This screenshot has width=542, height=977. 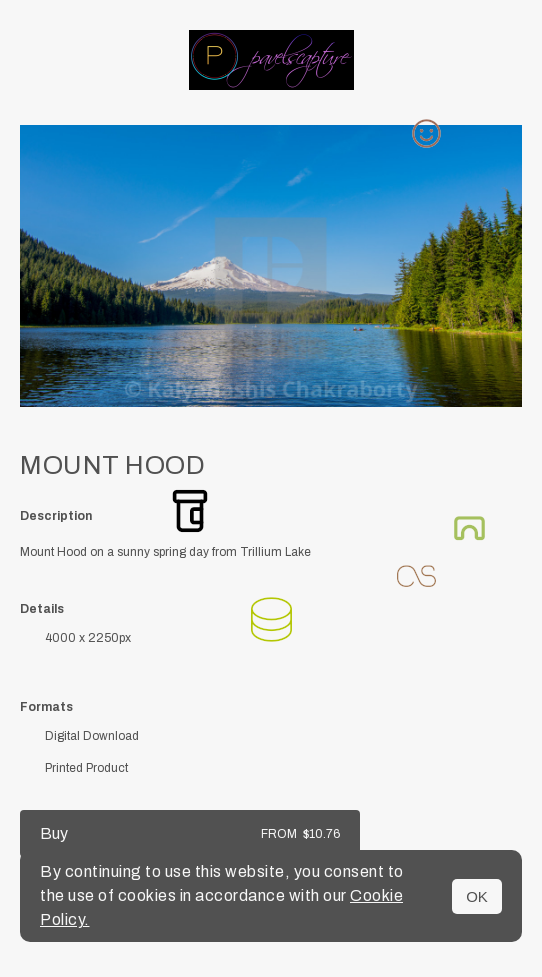 What do you see at coordinates (469, 526) in the screenshot?
I see `view bridge or infrastructure information` at bounding box center [469, 526].